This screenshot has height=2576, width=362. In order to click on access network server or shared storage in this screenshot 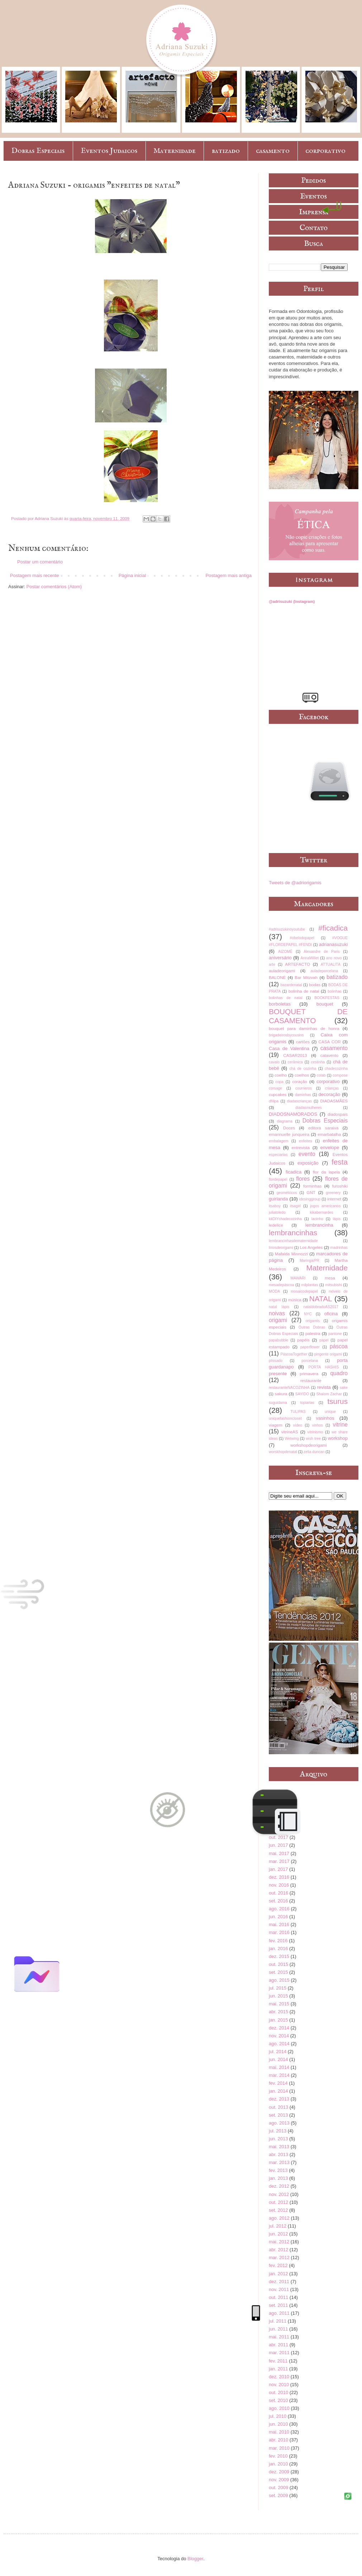, I will do `click(330, 781)`.